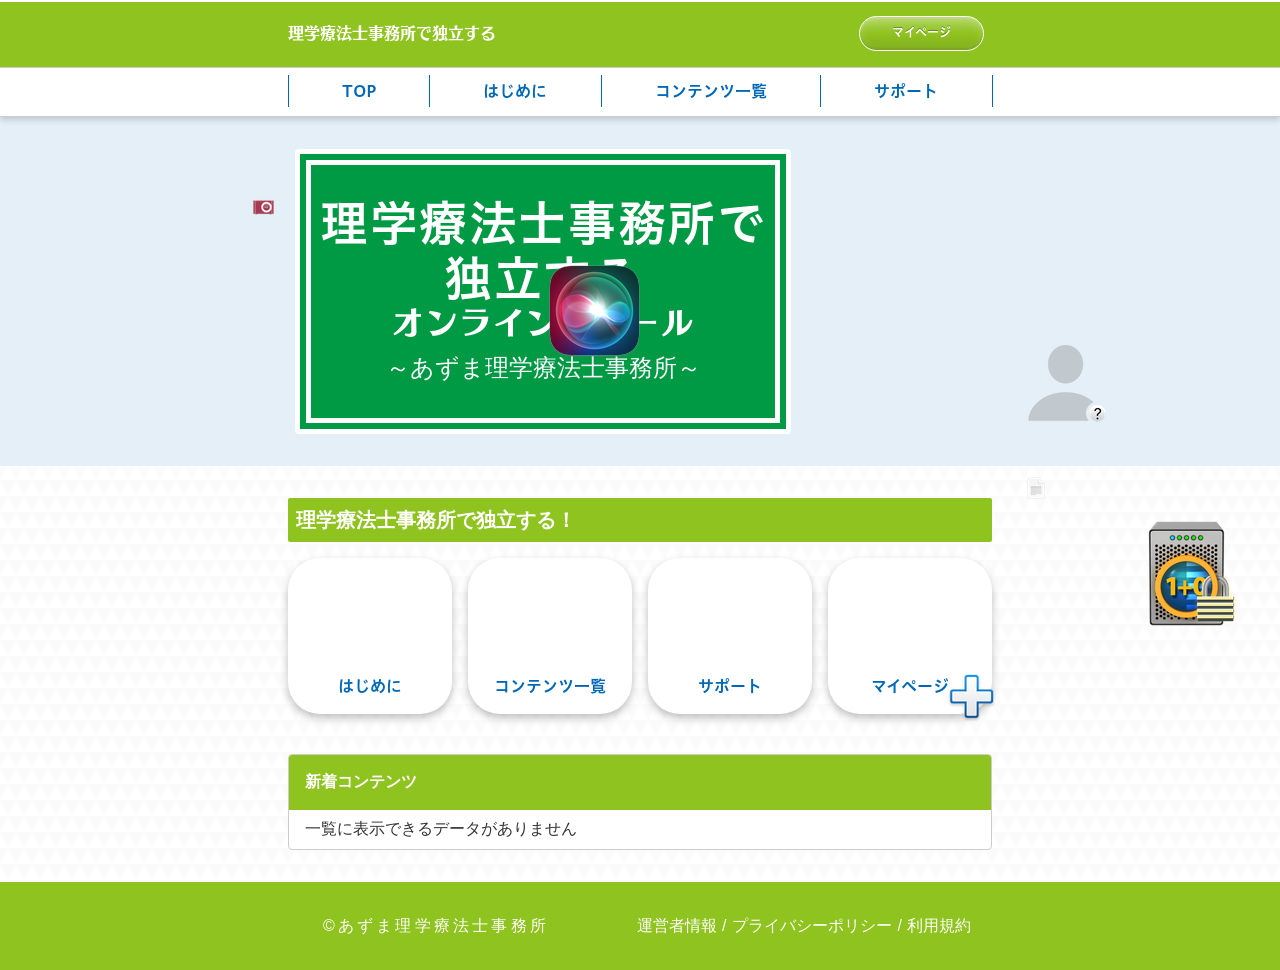 This screenshot has width=1280, height=970. What do you see at coordinates (263, 203) in the screenshot?
I see `indicates a connected iPod shuffle device` at bounding box center [263, 203].